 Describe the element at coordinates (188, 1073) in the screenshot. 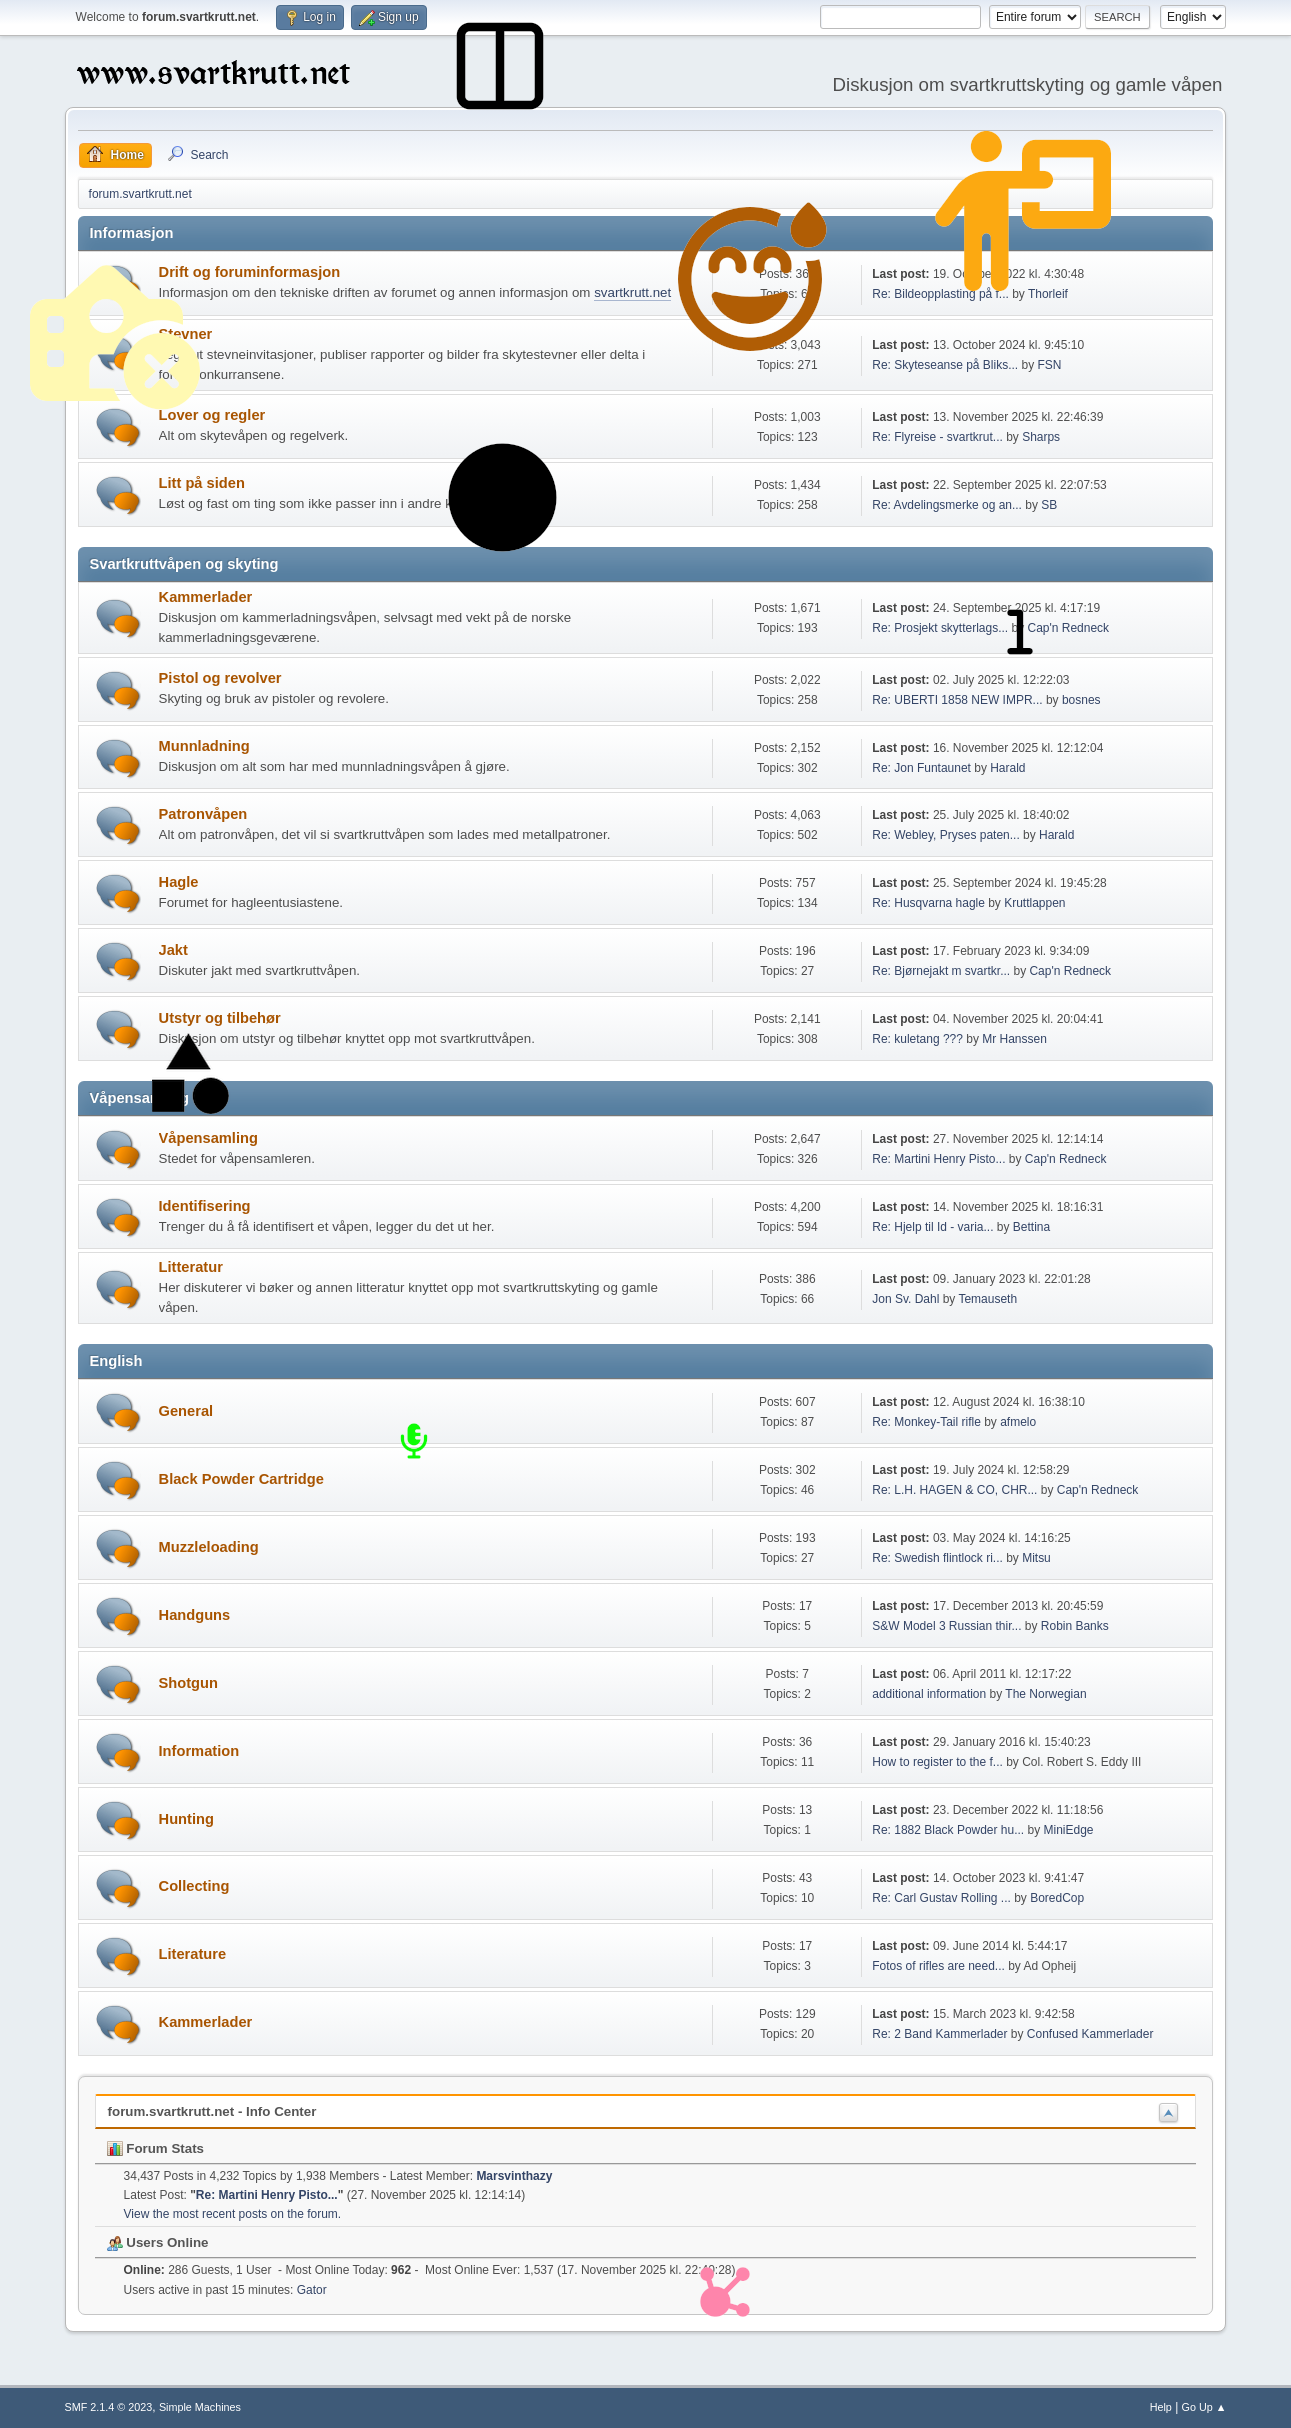

I see `browse or filter by category` at that location.